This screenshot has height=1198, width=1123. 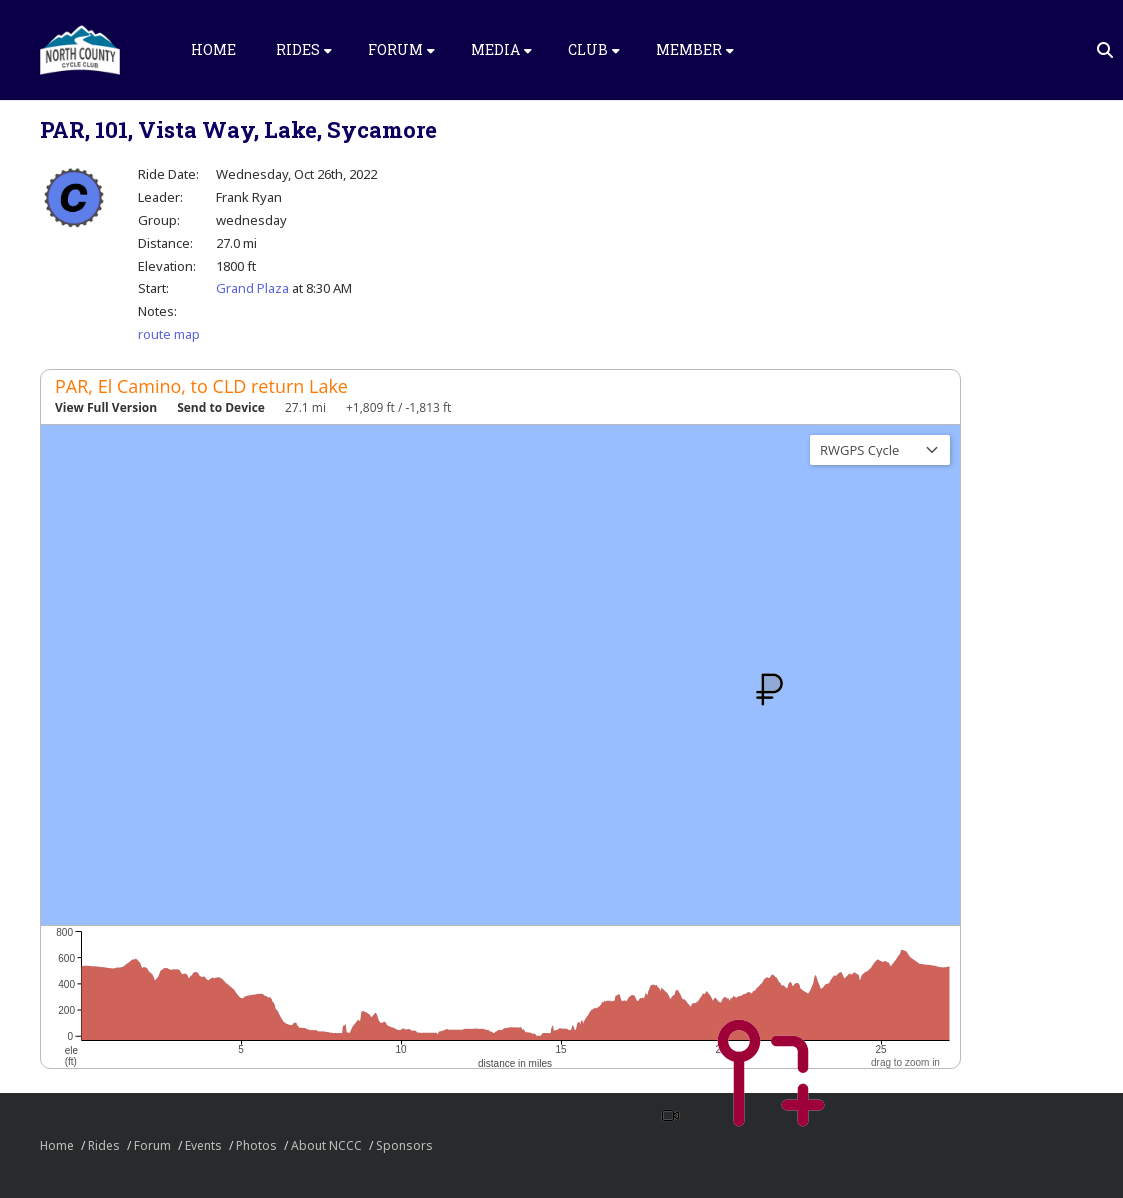 I want to click on view price in russian rubles, so click(x=769, y=689).